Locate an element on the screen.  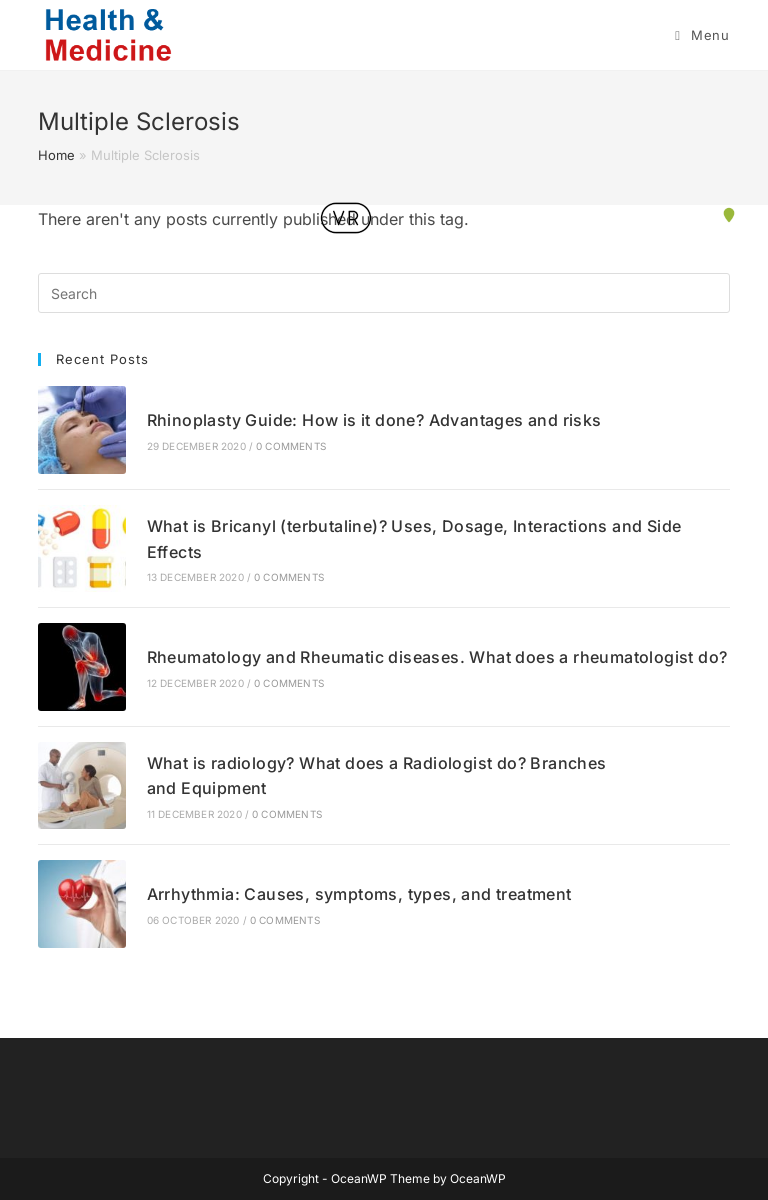
access virtual reality mode or settings is located at coordinates (346, 218).